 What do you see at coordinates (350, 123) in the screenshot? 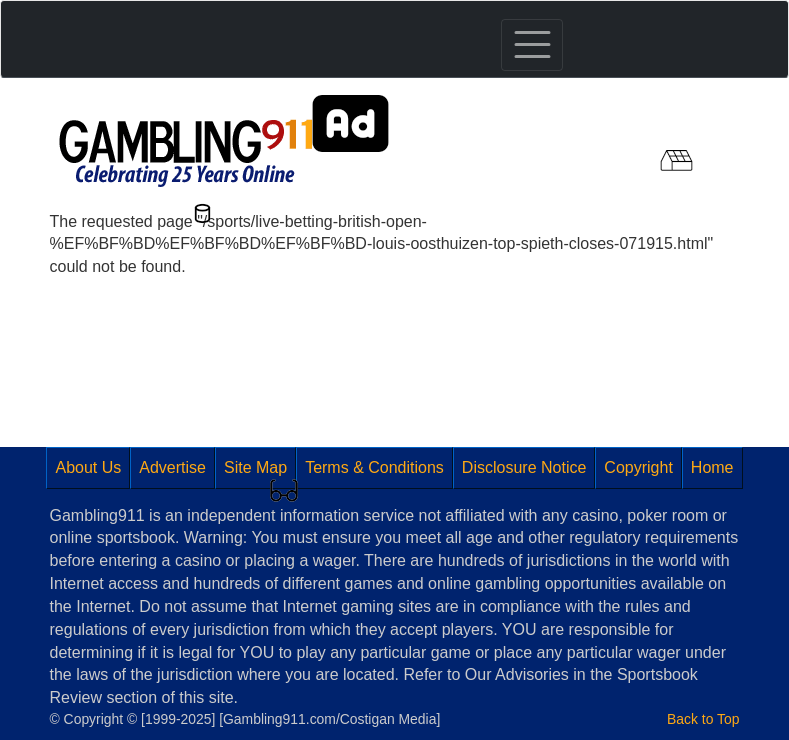
I see `indicates sponsored or advertisement content` at bounding box center [350, 123].